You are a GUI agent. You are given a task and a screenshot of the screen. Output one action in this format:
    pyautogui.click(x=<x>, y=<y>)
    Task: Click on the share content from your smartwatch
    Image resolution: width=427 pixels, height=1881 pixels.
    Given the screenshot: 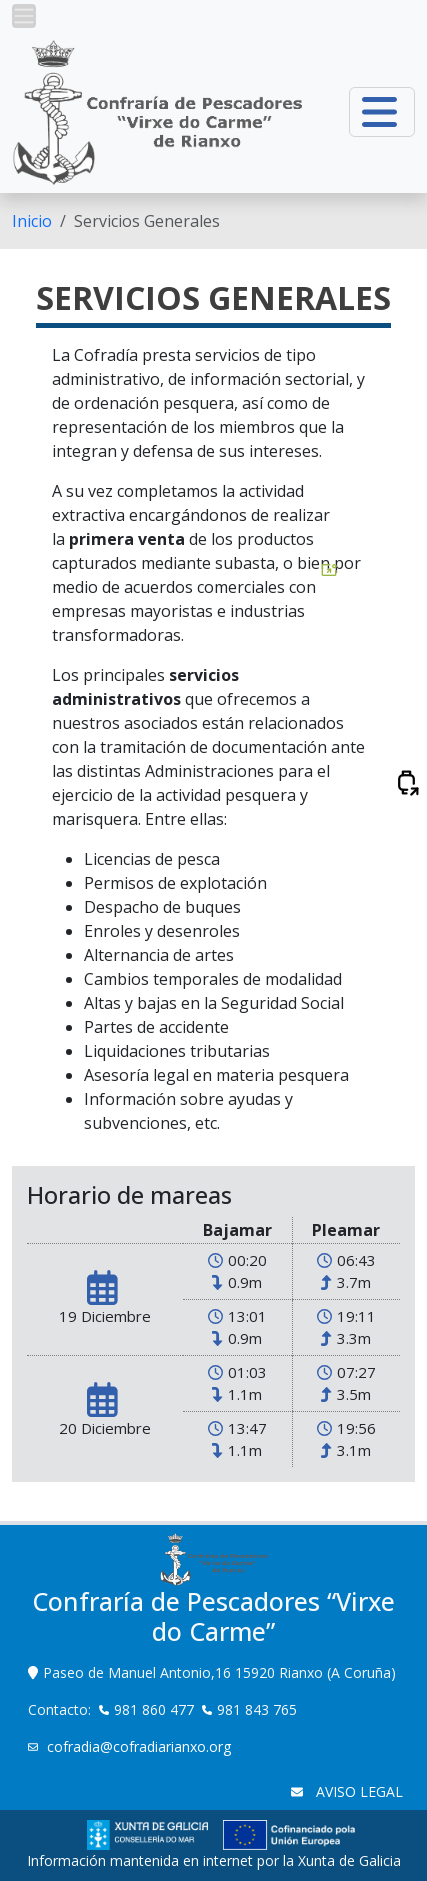 What is the action you would take?
    pyautogui.click(x=406, y=782)
    